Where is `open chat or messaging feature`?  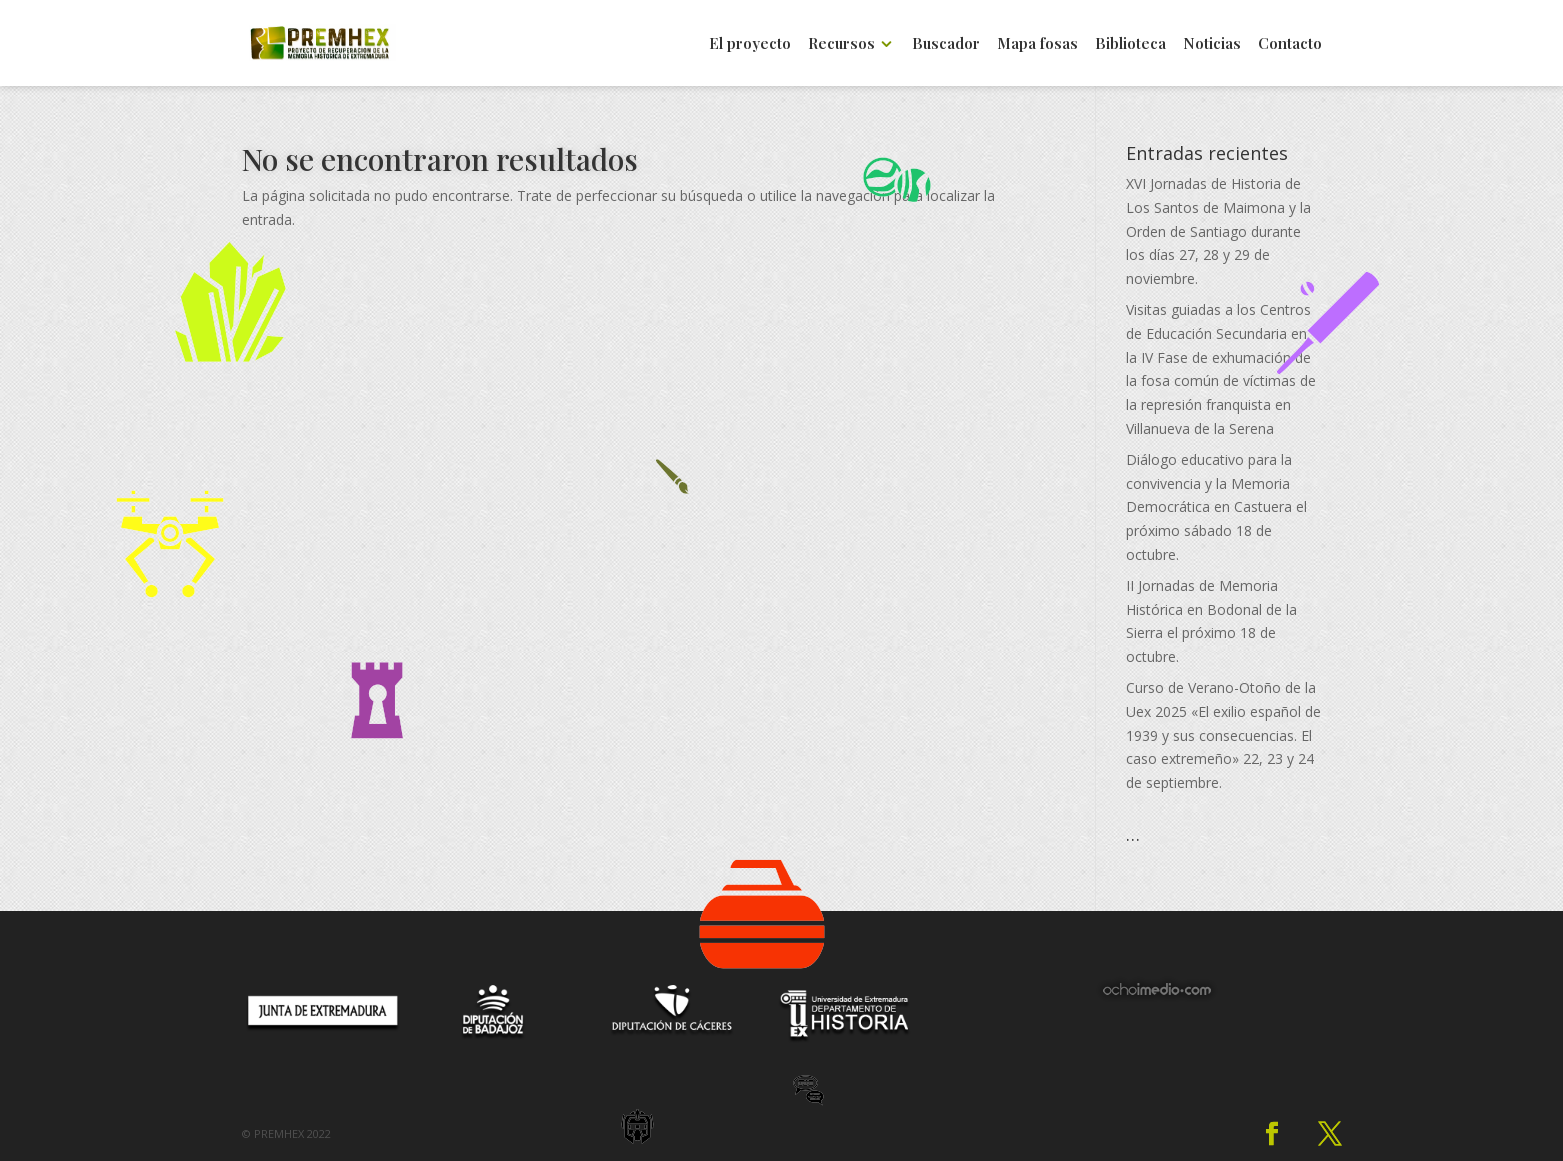 open chat or messaging feature is located at coordinates (808, 1090).